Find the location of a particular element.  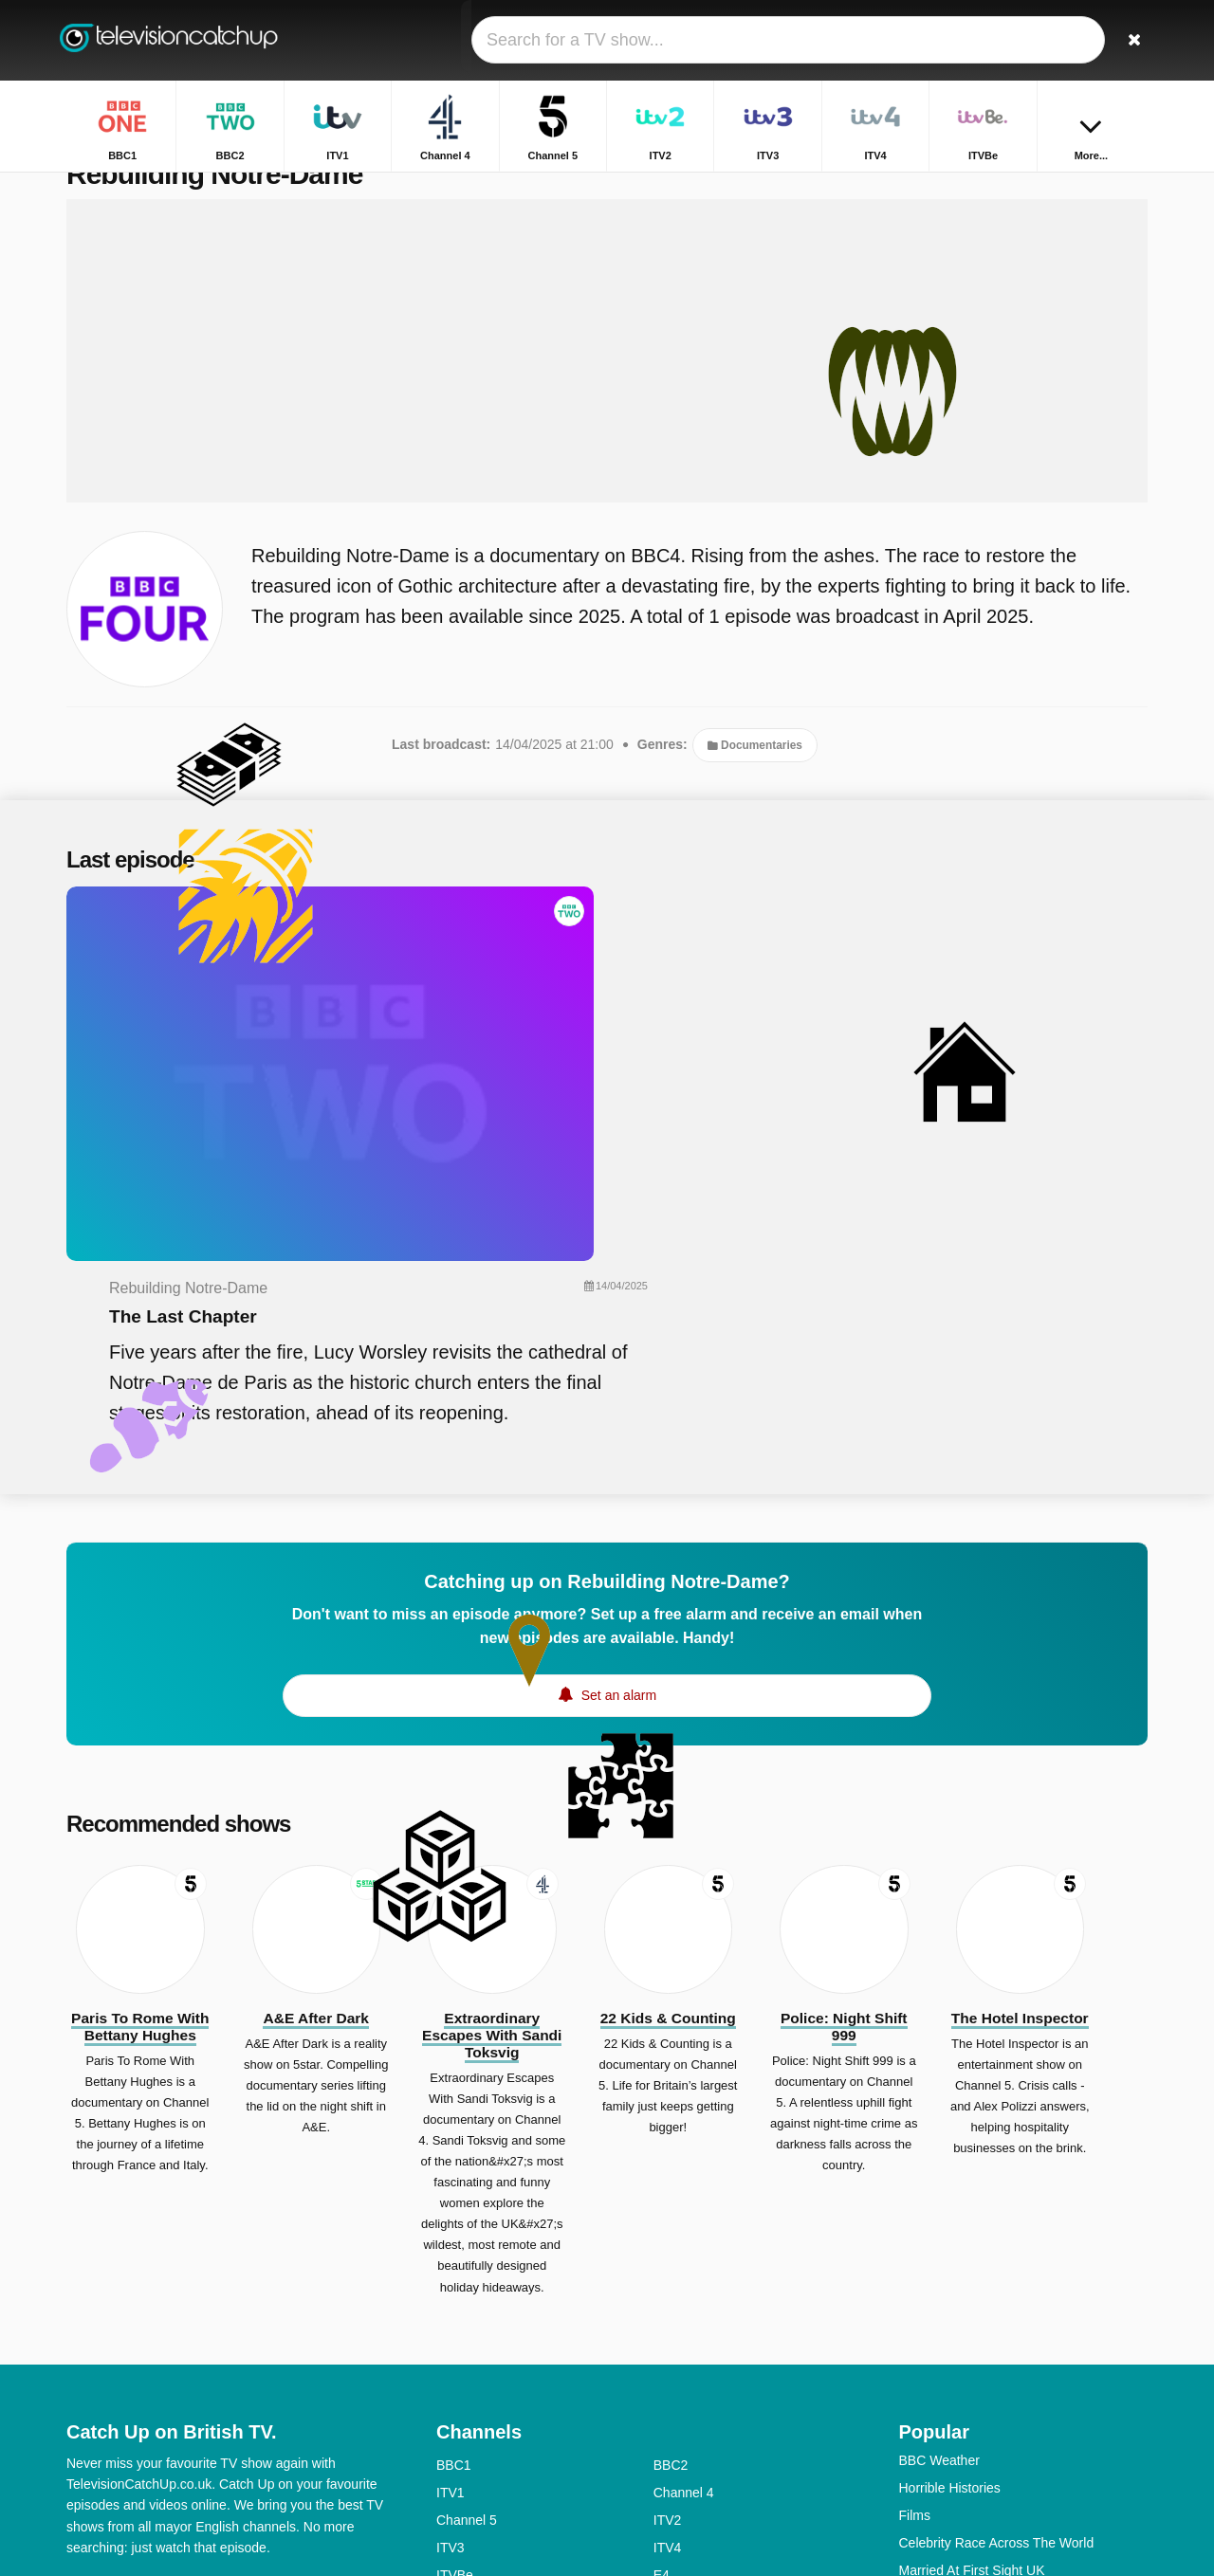

access 3D modeling or building tools is located at coordinates (439, 1875).